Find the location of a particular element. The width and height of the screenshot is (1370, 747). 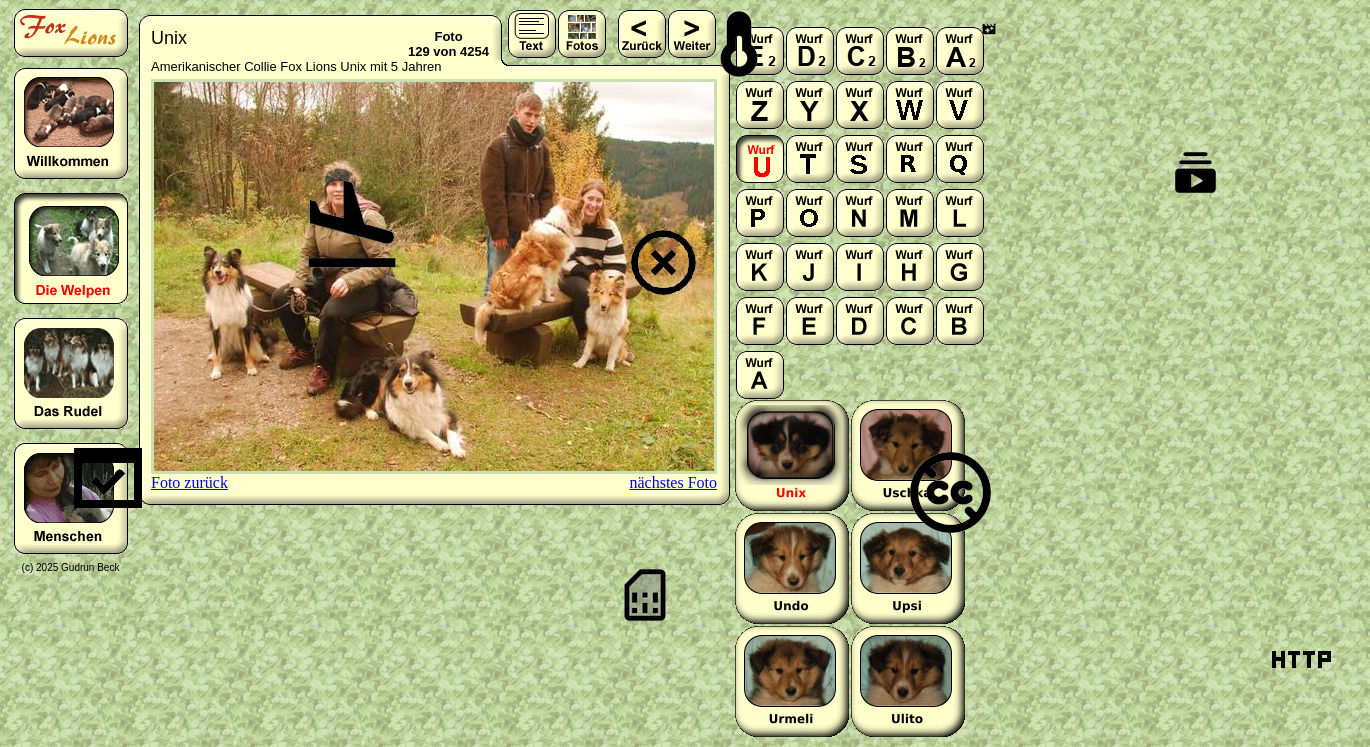

indicates moderate temperature level is located at coordinates (739, 44).